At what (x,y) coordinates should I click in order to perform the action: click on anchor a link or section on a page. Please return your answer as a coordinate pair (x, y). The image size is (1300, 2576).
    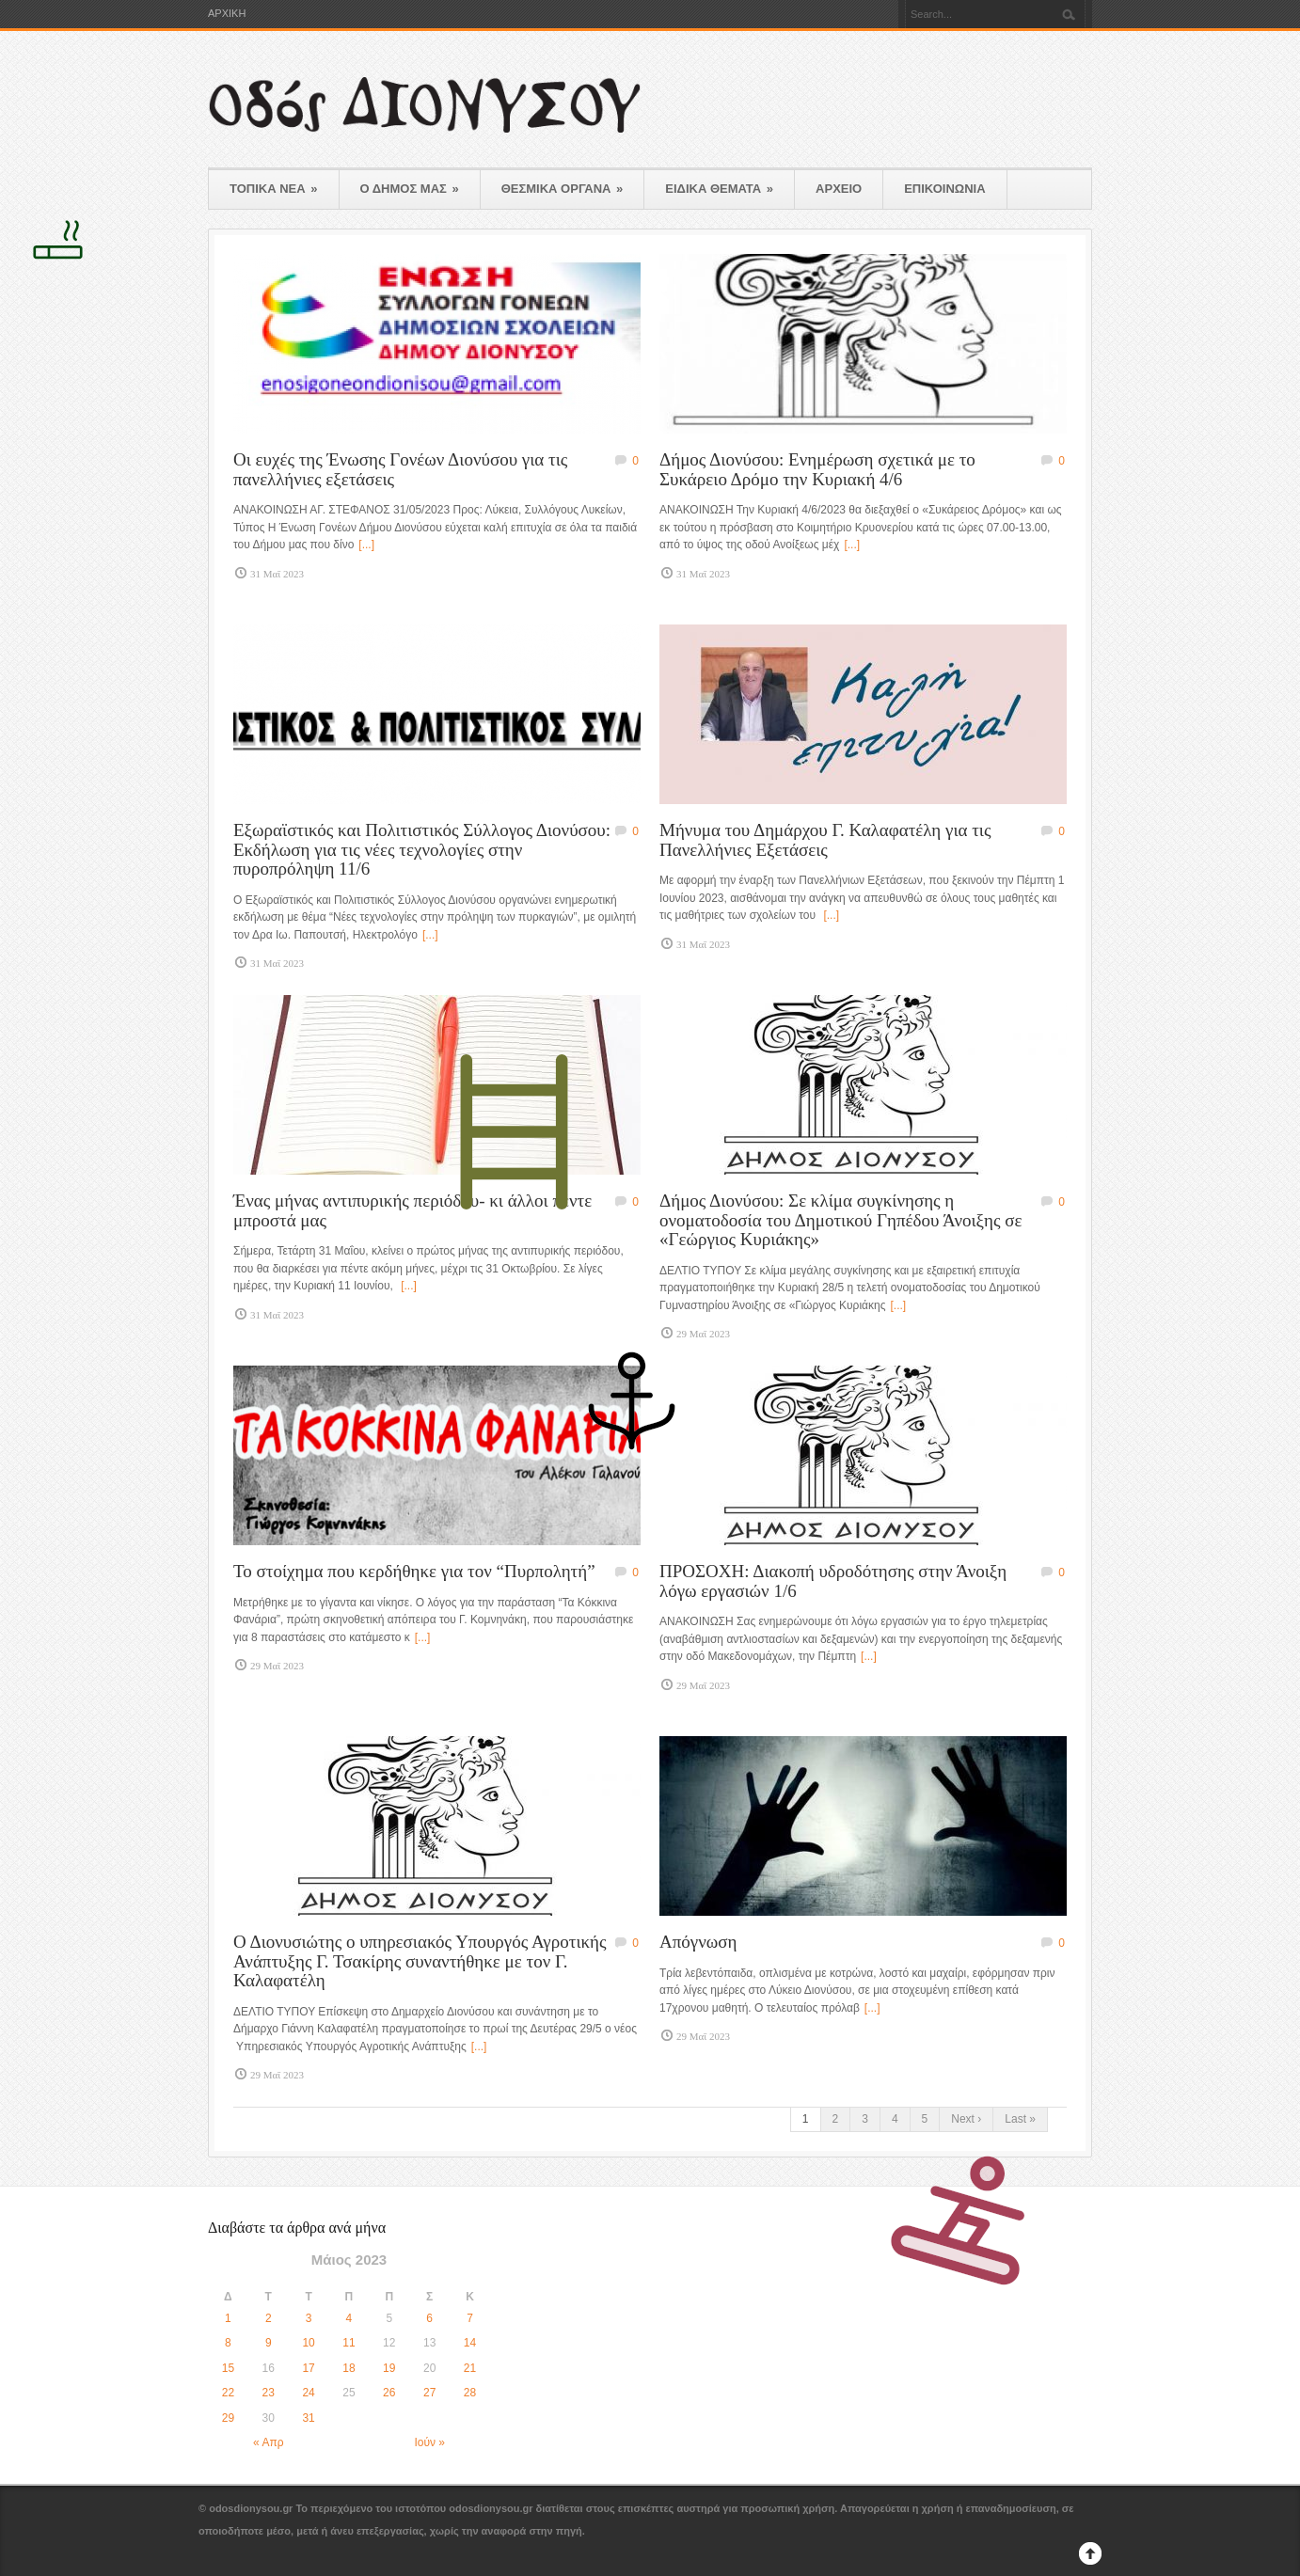
    Looking at the image, I should click on (631, 1399).